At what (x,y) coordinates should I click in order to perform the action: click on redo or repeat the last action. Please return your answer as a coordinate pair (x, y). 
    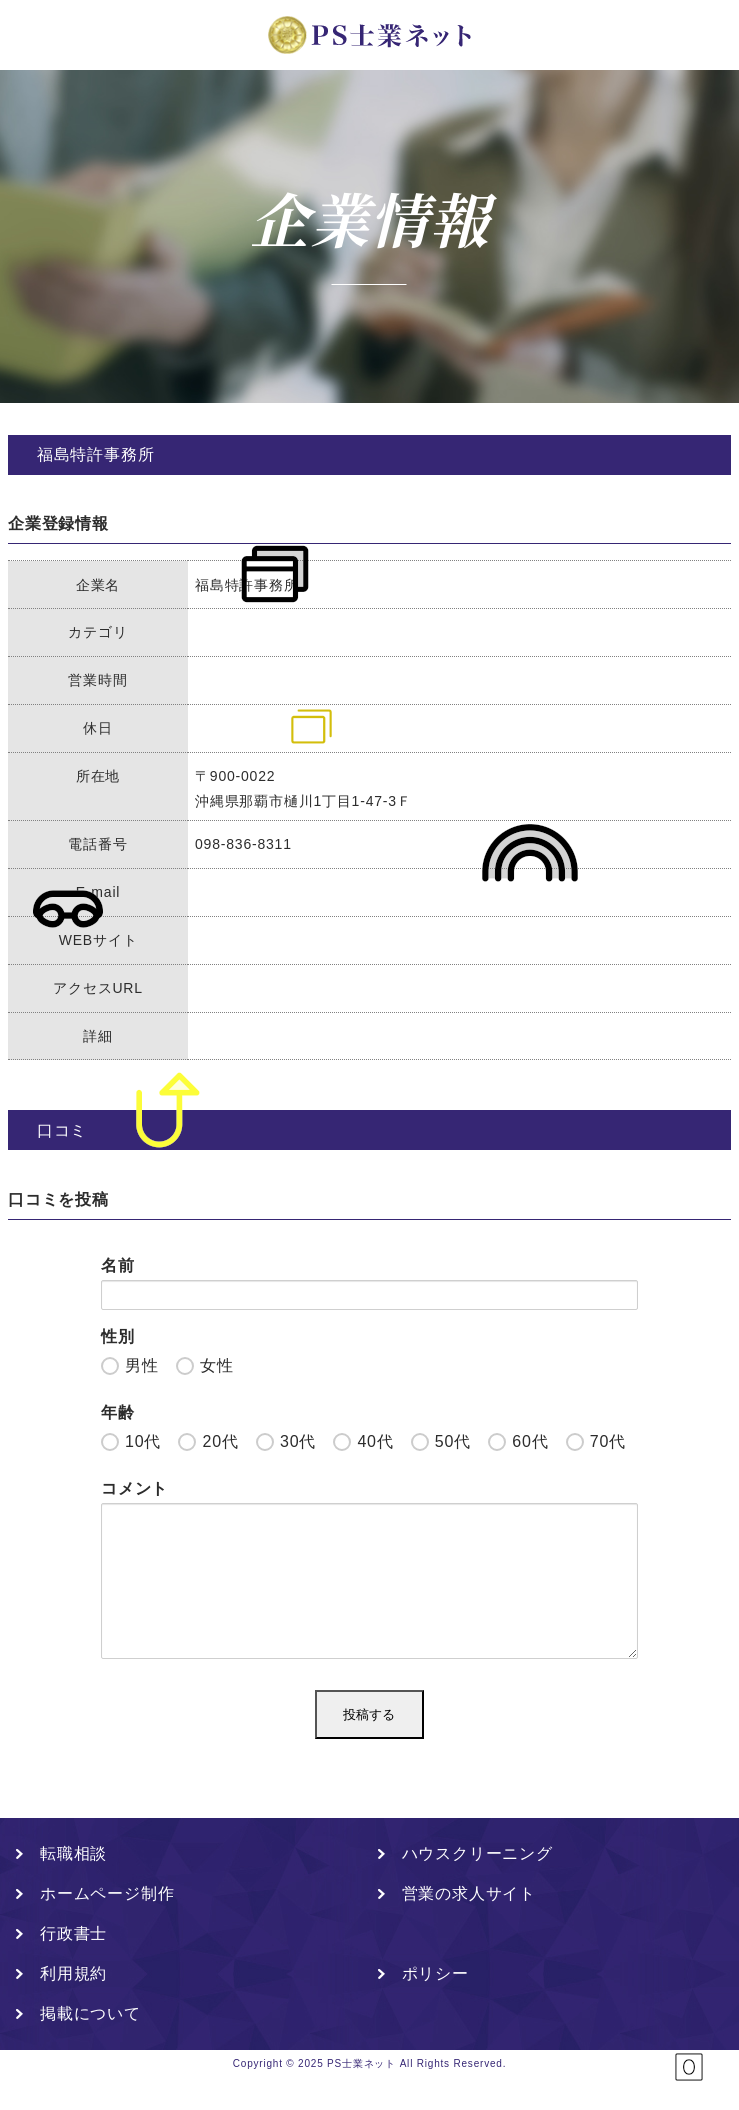
    Looking at the image, I should click on (165, 1110).